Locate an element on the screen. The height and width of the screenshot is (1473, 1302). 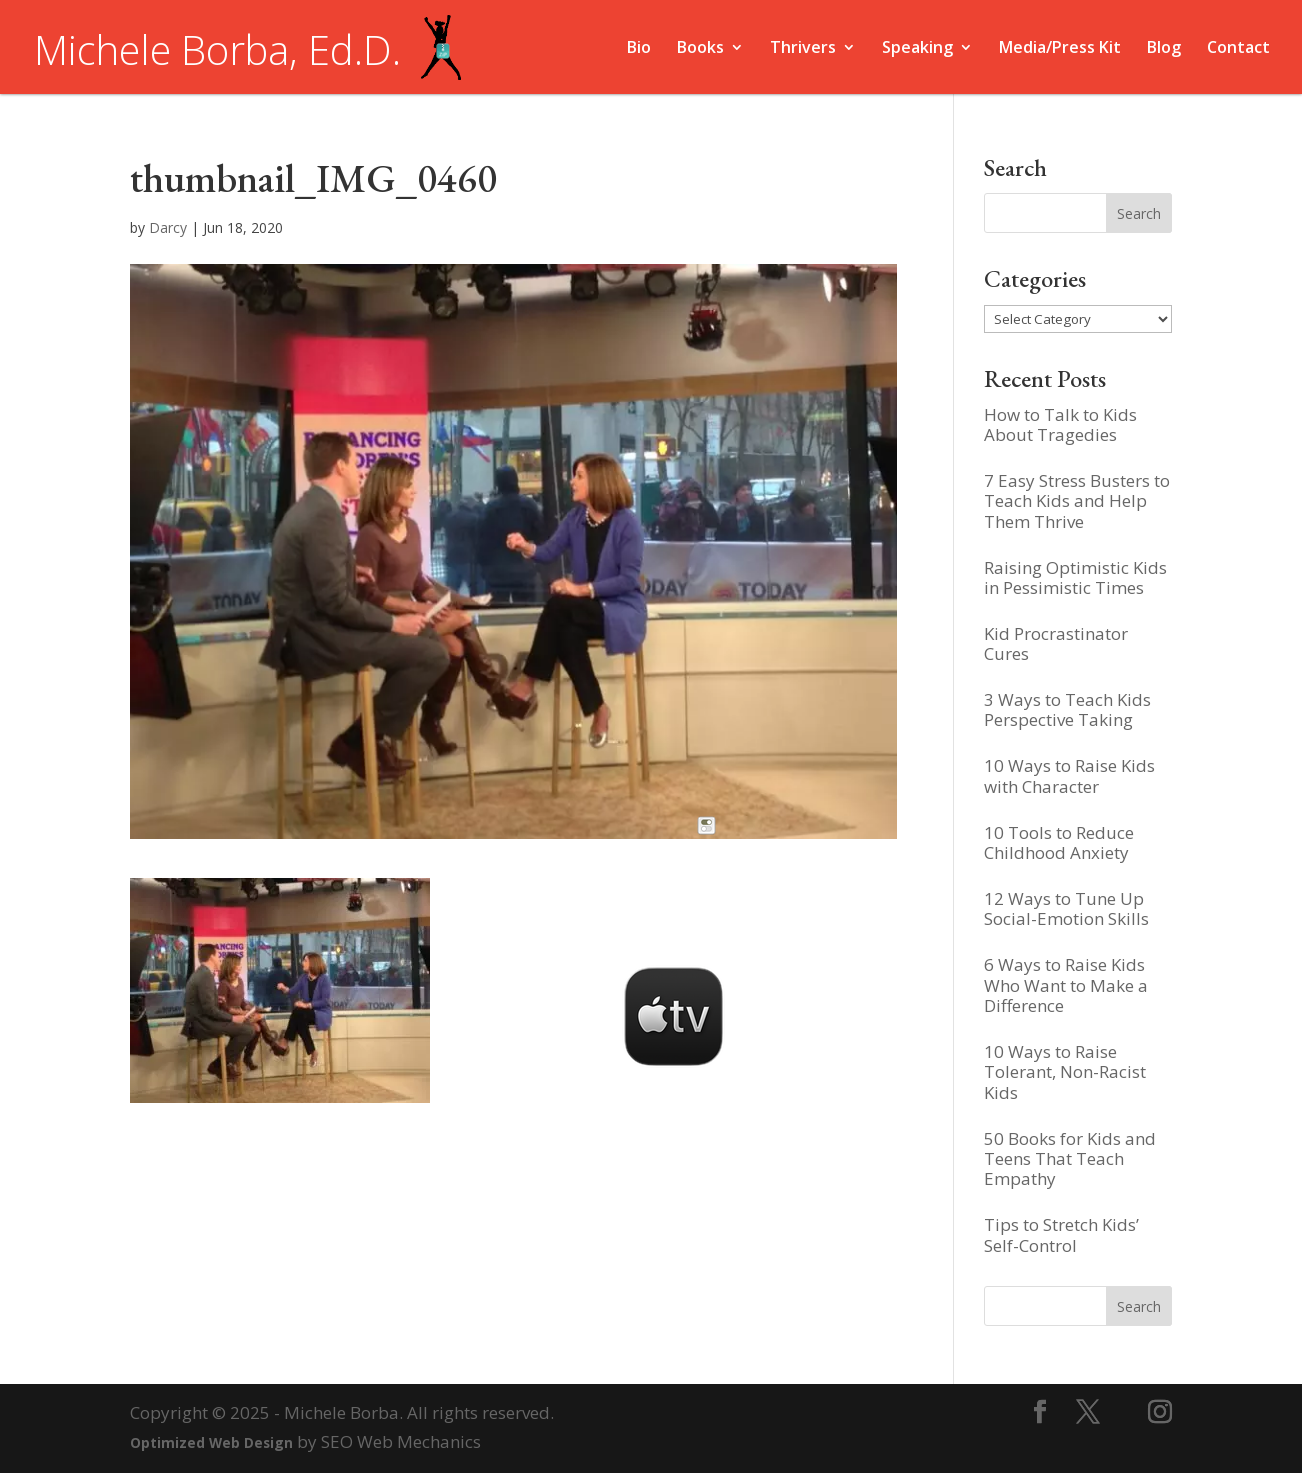
open gnome tweaks settings is located at coordinates (706, 825).